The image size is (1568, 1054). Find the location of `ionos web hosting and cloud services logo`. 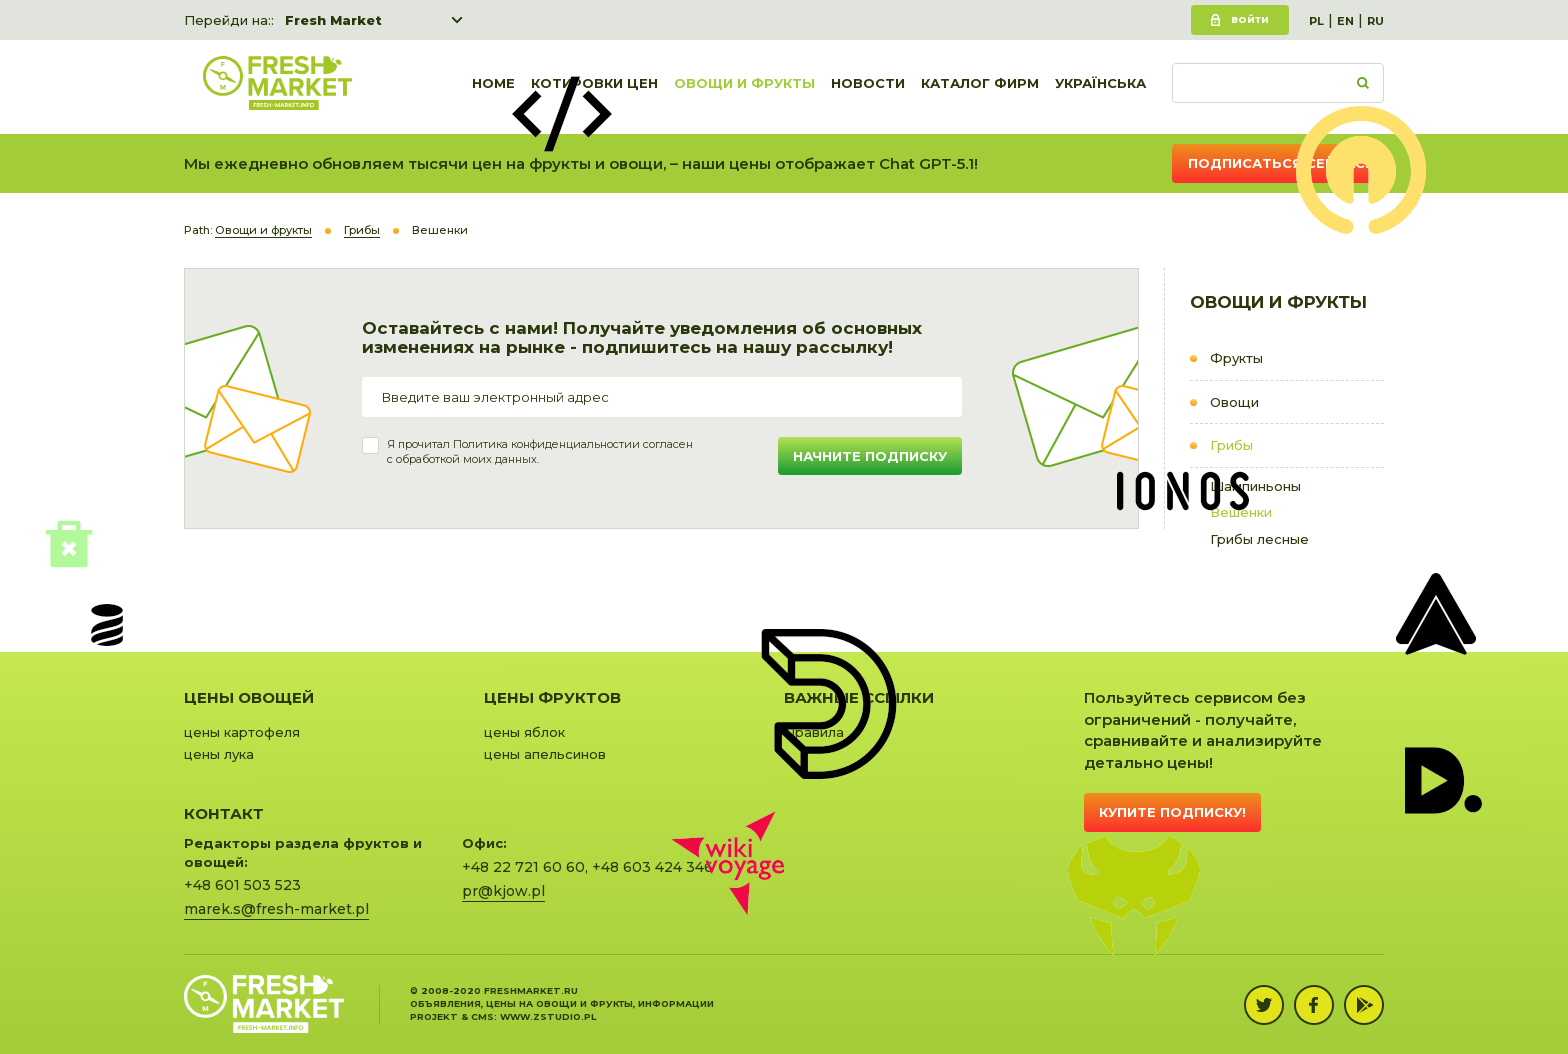

ionos web hosting and cloud services logo is located at coordinates (1183, 491).